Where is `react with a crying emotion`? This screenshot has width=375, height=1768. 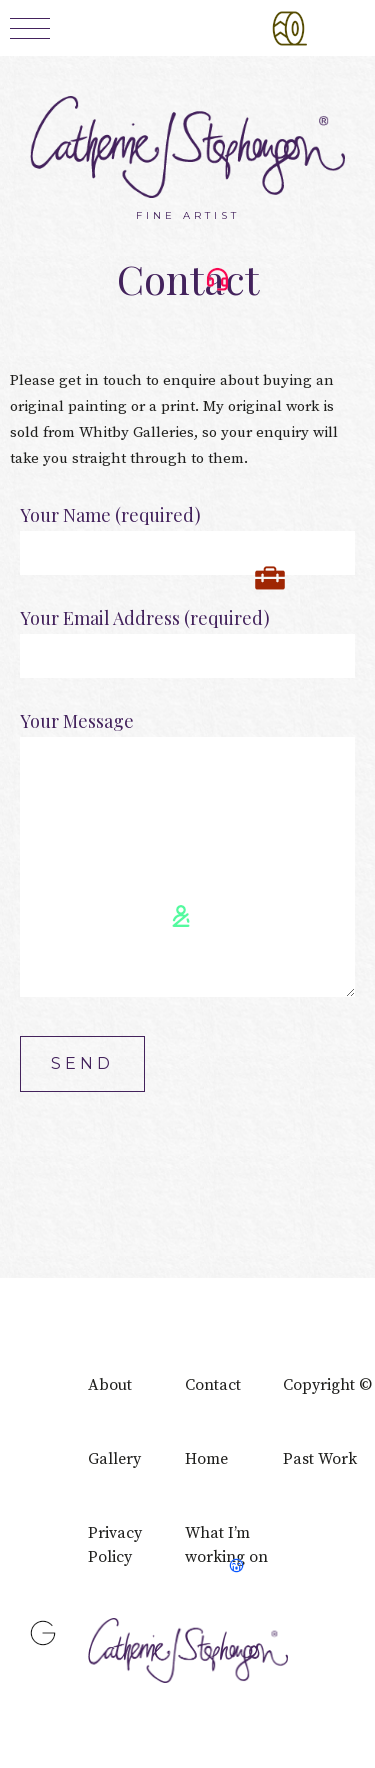 react with a crying emotion is located at coordinates (236, 1565).